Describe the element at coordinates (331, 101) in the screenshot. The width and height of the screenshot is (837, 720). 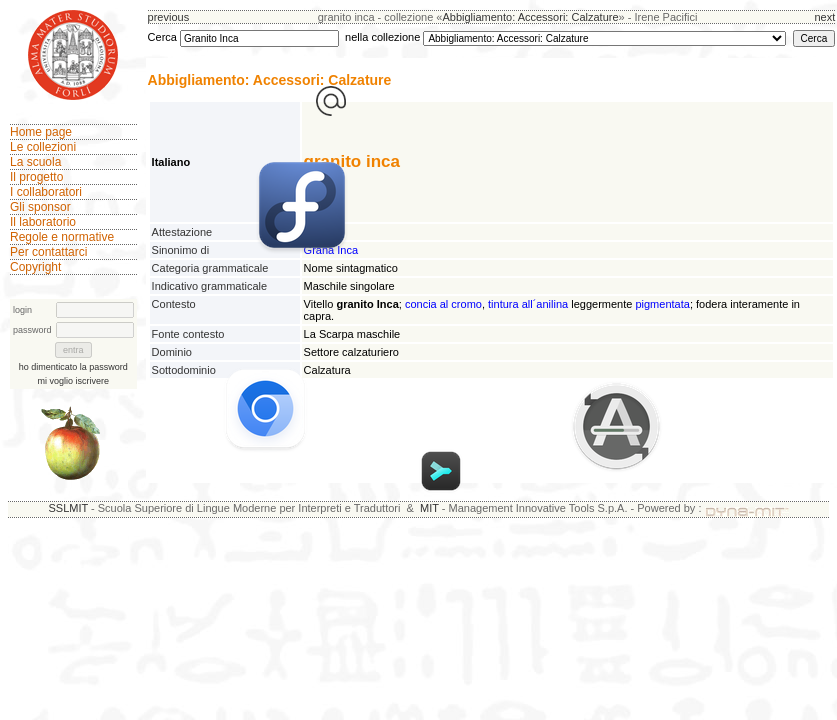
I see `manage linked online accounts` at that location.